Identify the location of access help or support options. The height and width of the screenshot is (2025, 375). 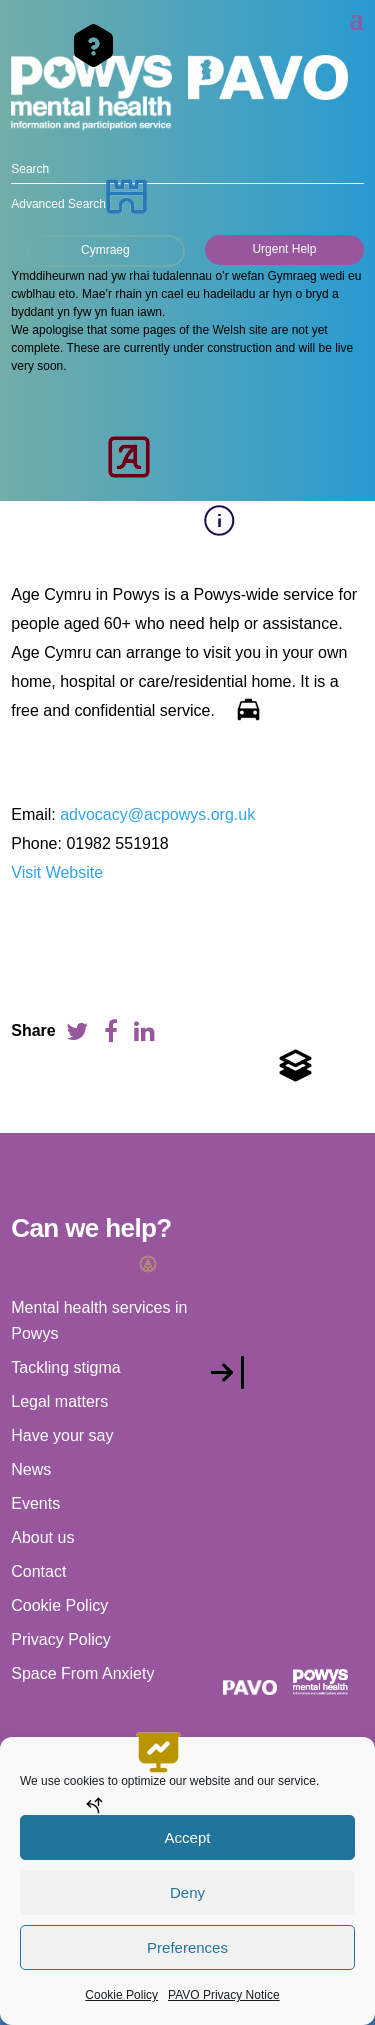
(93, 45).